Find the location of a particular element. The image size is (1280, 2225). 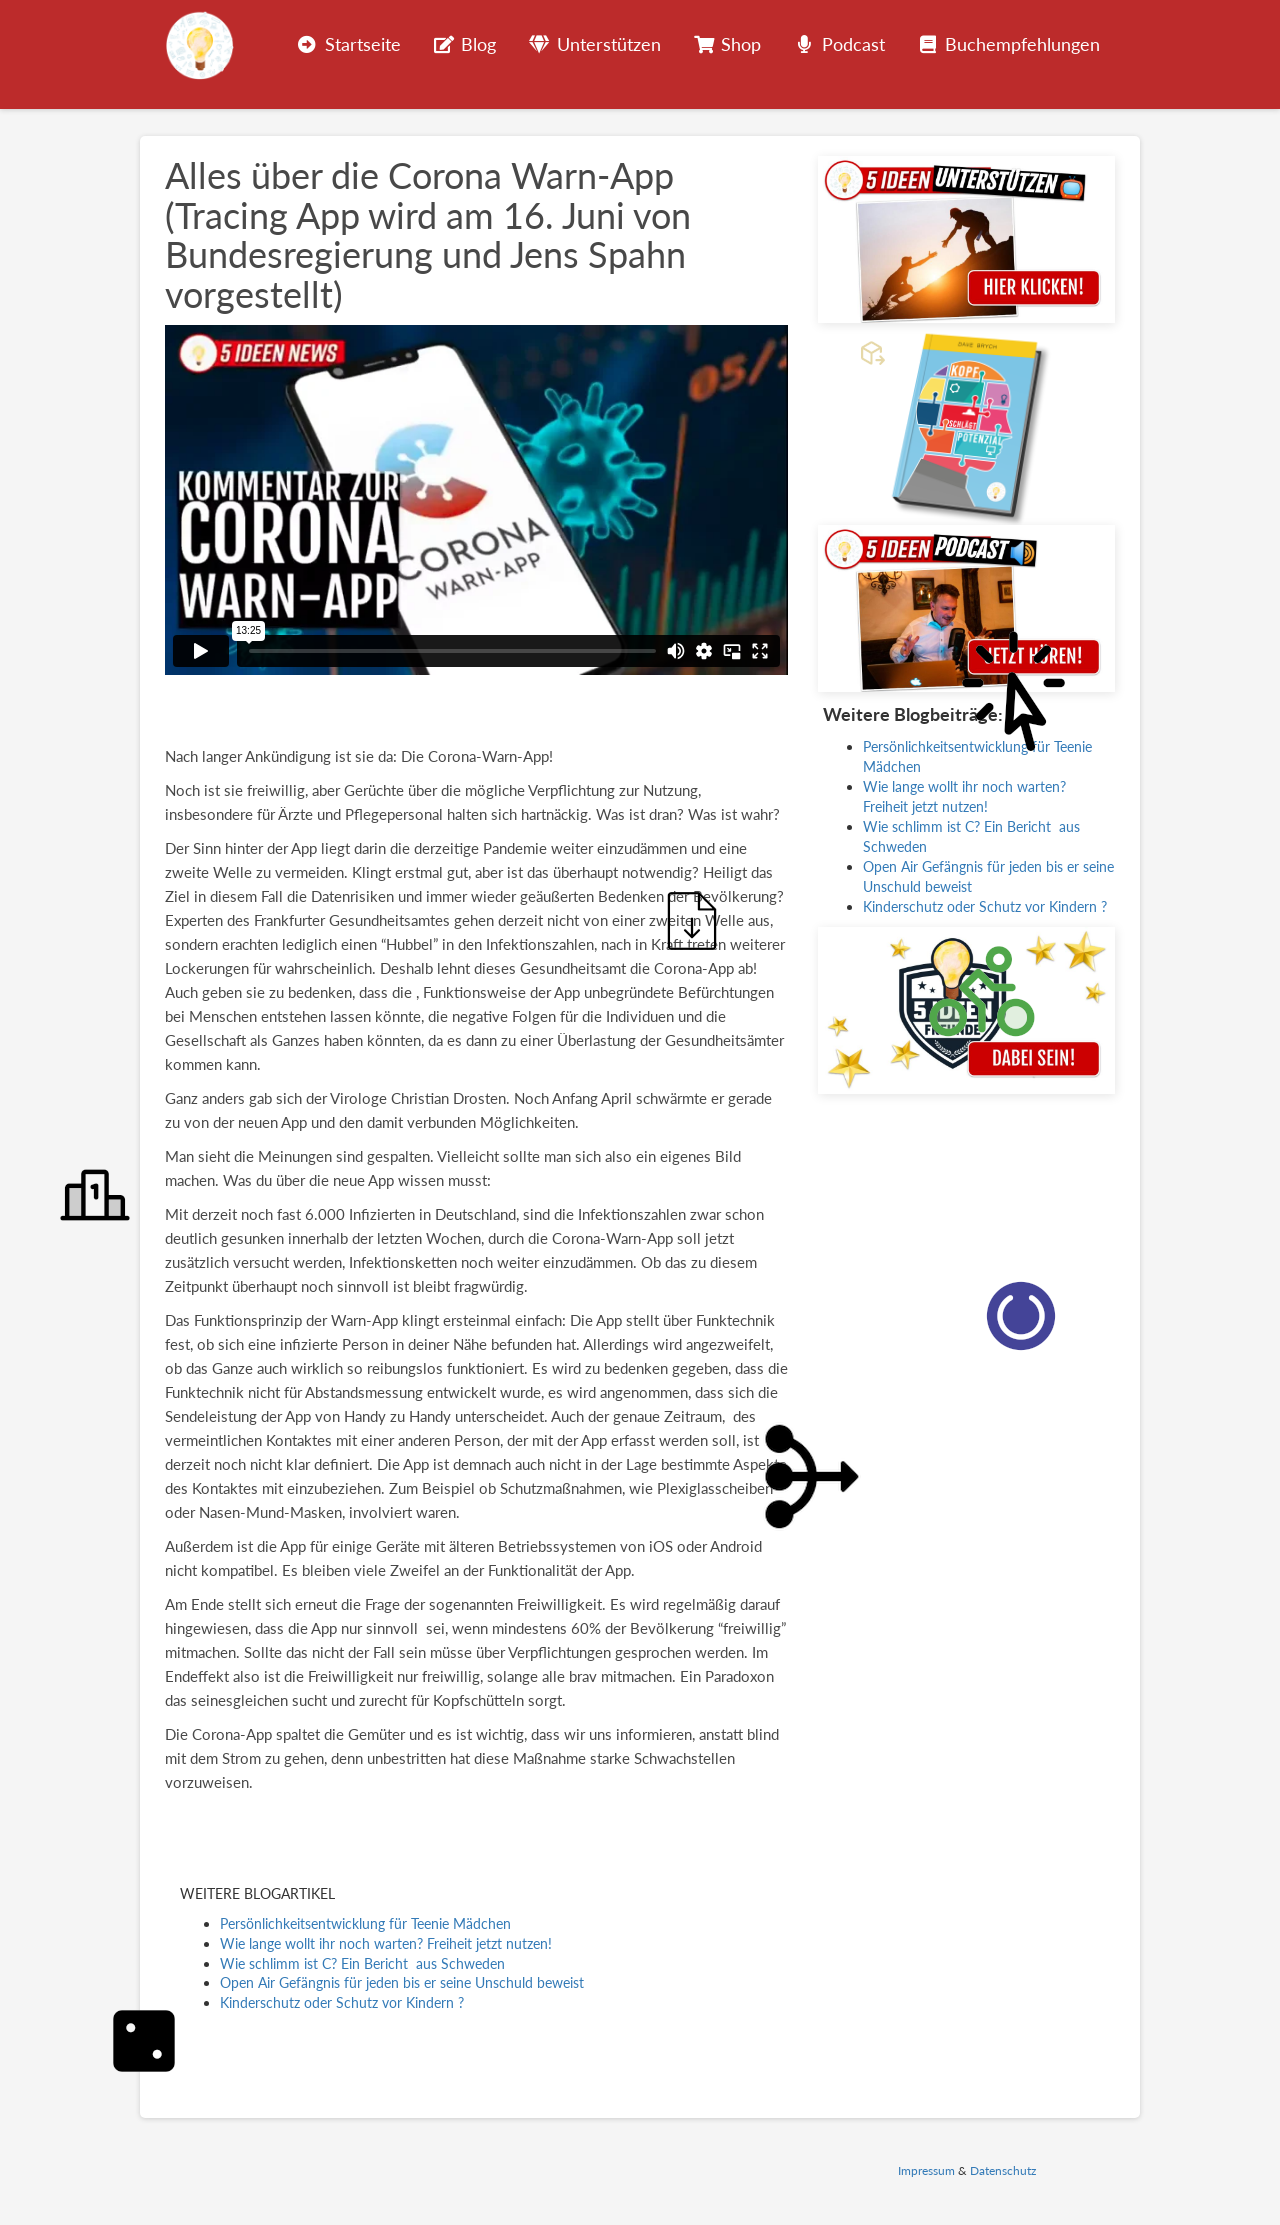

indicates loading or processing in progress is located at coordinates (1021, 1316).